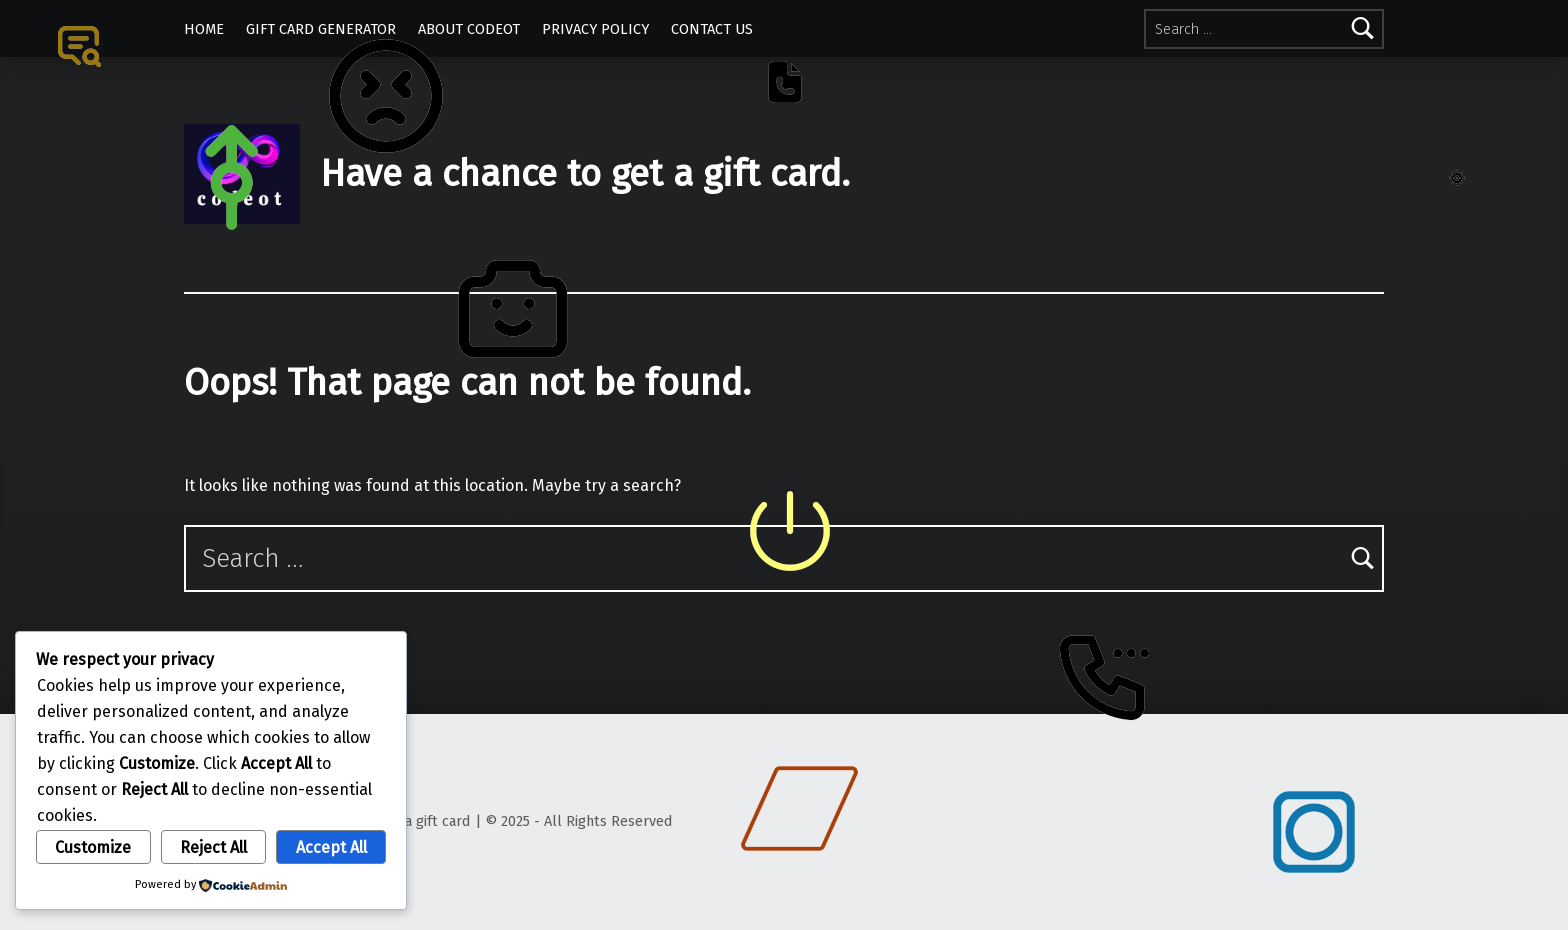 The height and width of the screenshot is (930, 1568). What do you see at coordinates (1457, 178) in the screenshot?
I see `view coronavirus or COVID-19 related information` at bounding box center [1457, 178].